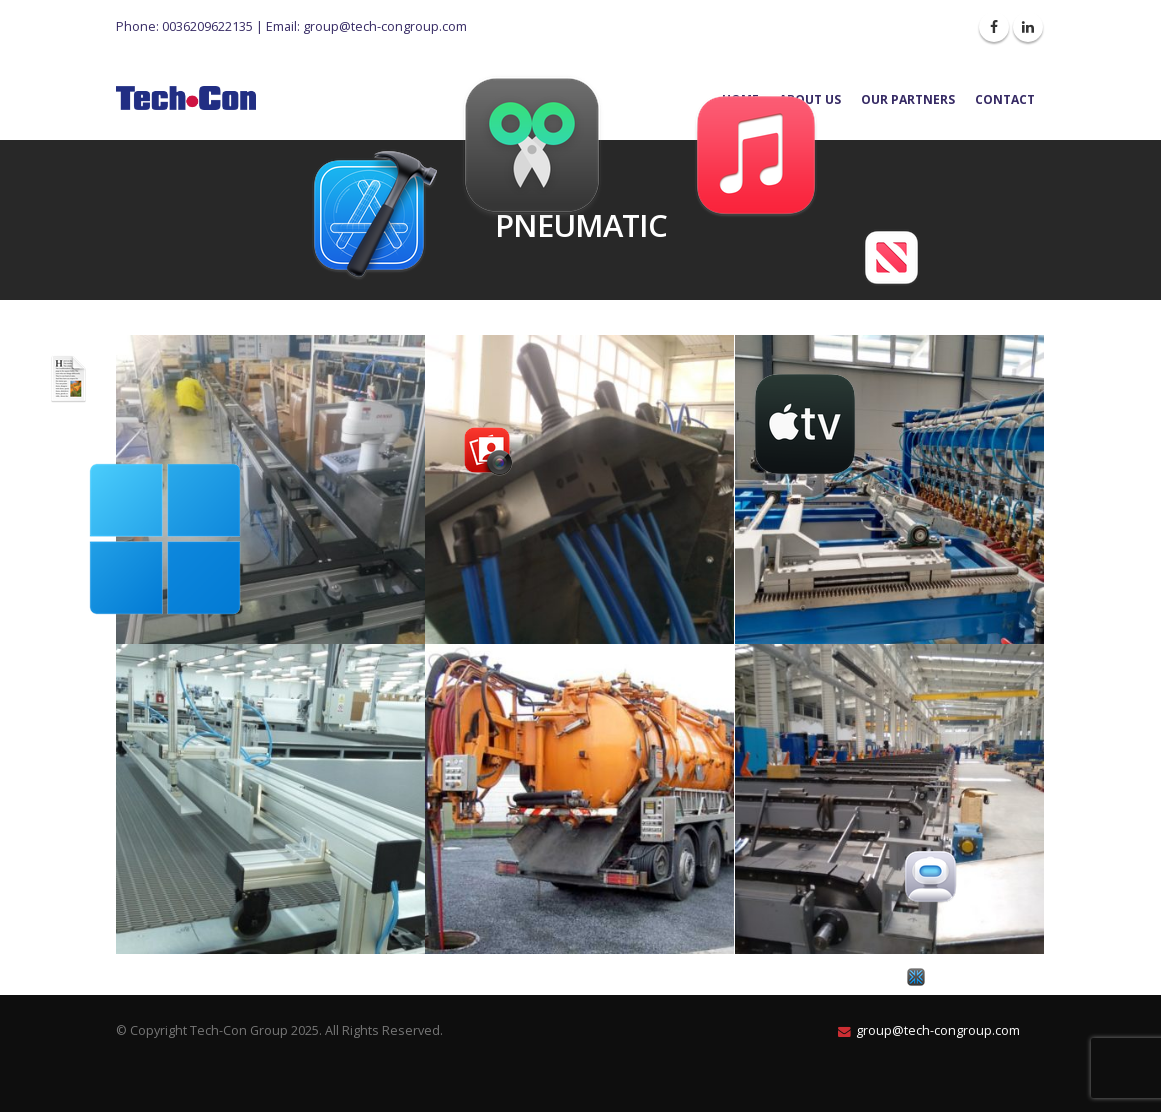 The image size is (1161, 1112). What do you see at coordinates (805, 424) in the screenshot?
I see `open the Apple TV app` at bounding box center [805, 424].